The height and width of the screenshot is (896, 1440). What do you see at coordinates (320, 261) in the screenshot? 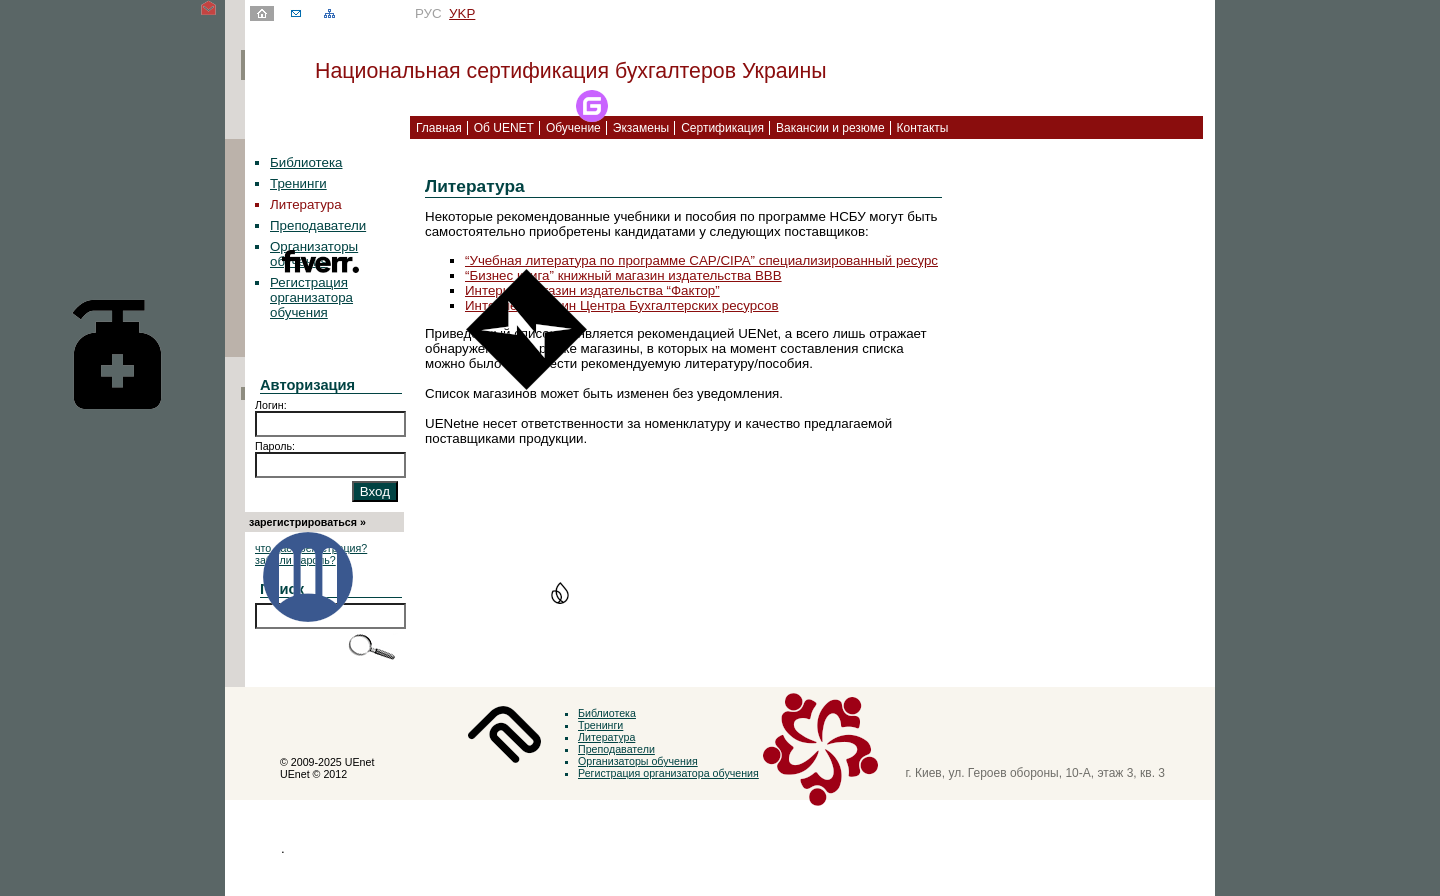
I see `open the Fiverr app` at bounding box center [320, 261].